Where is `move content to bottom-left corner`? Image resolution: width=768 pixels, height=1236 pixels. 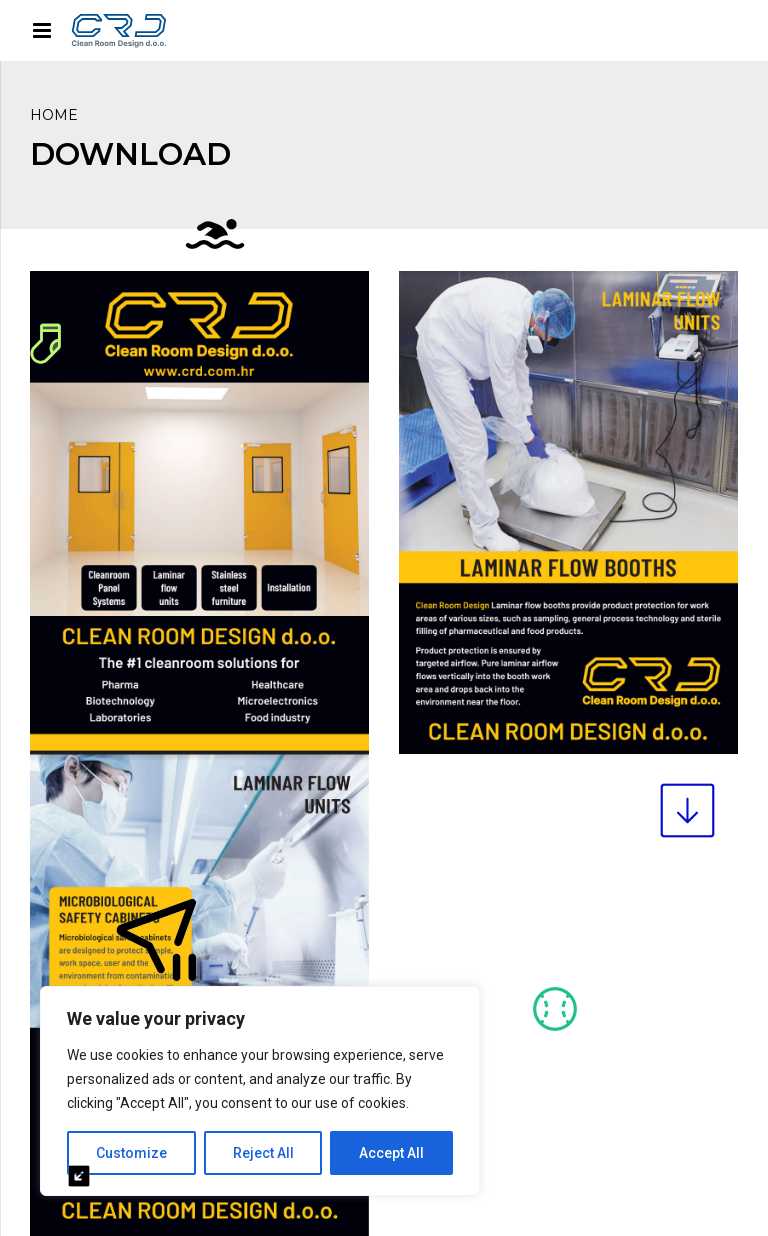
move content to bottom-left corner is located at coordinates (79, 1176).